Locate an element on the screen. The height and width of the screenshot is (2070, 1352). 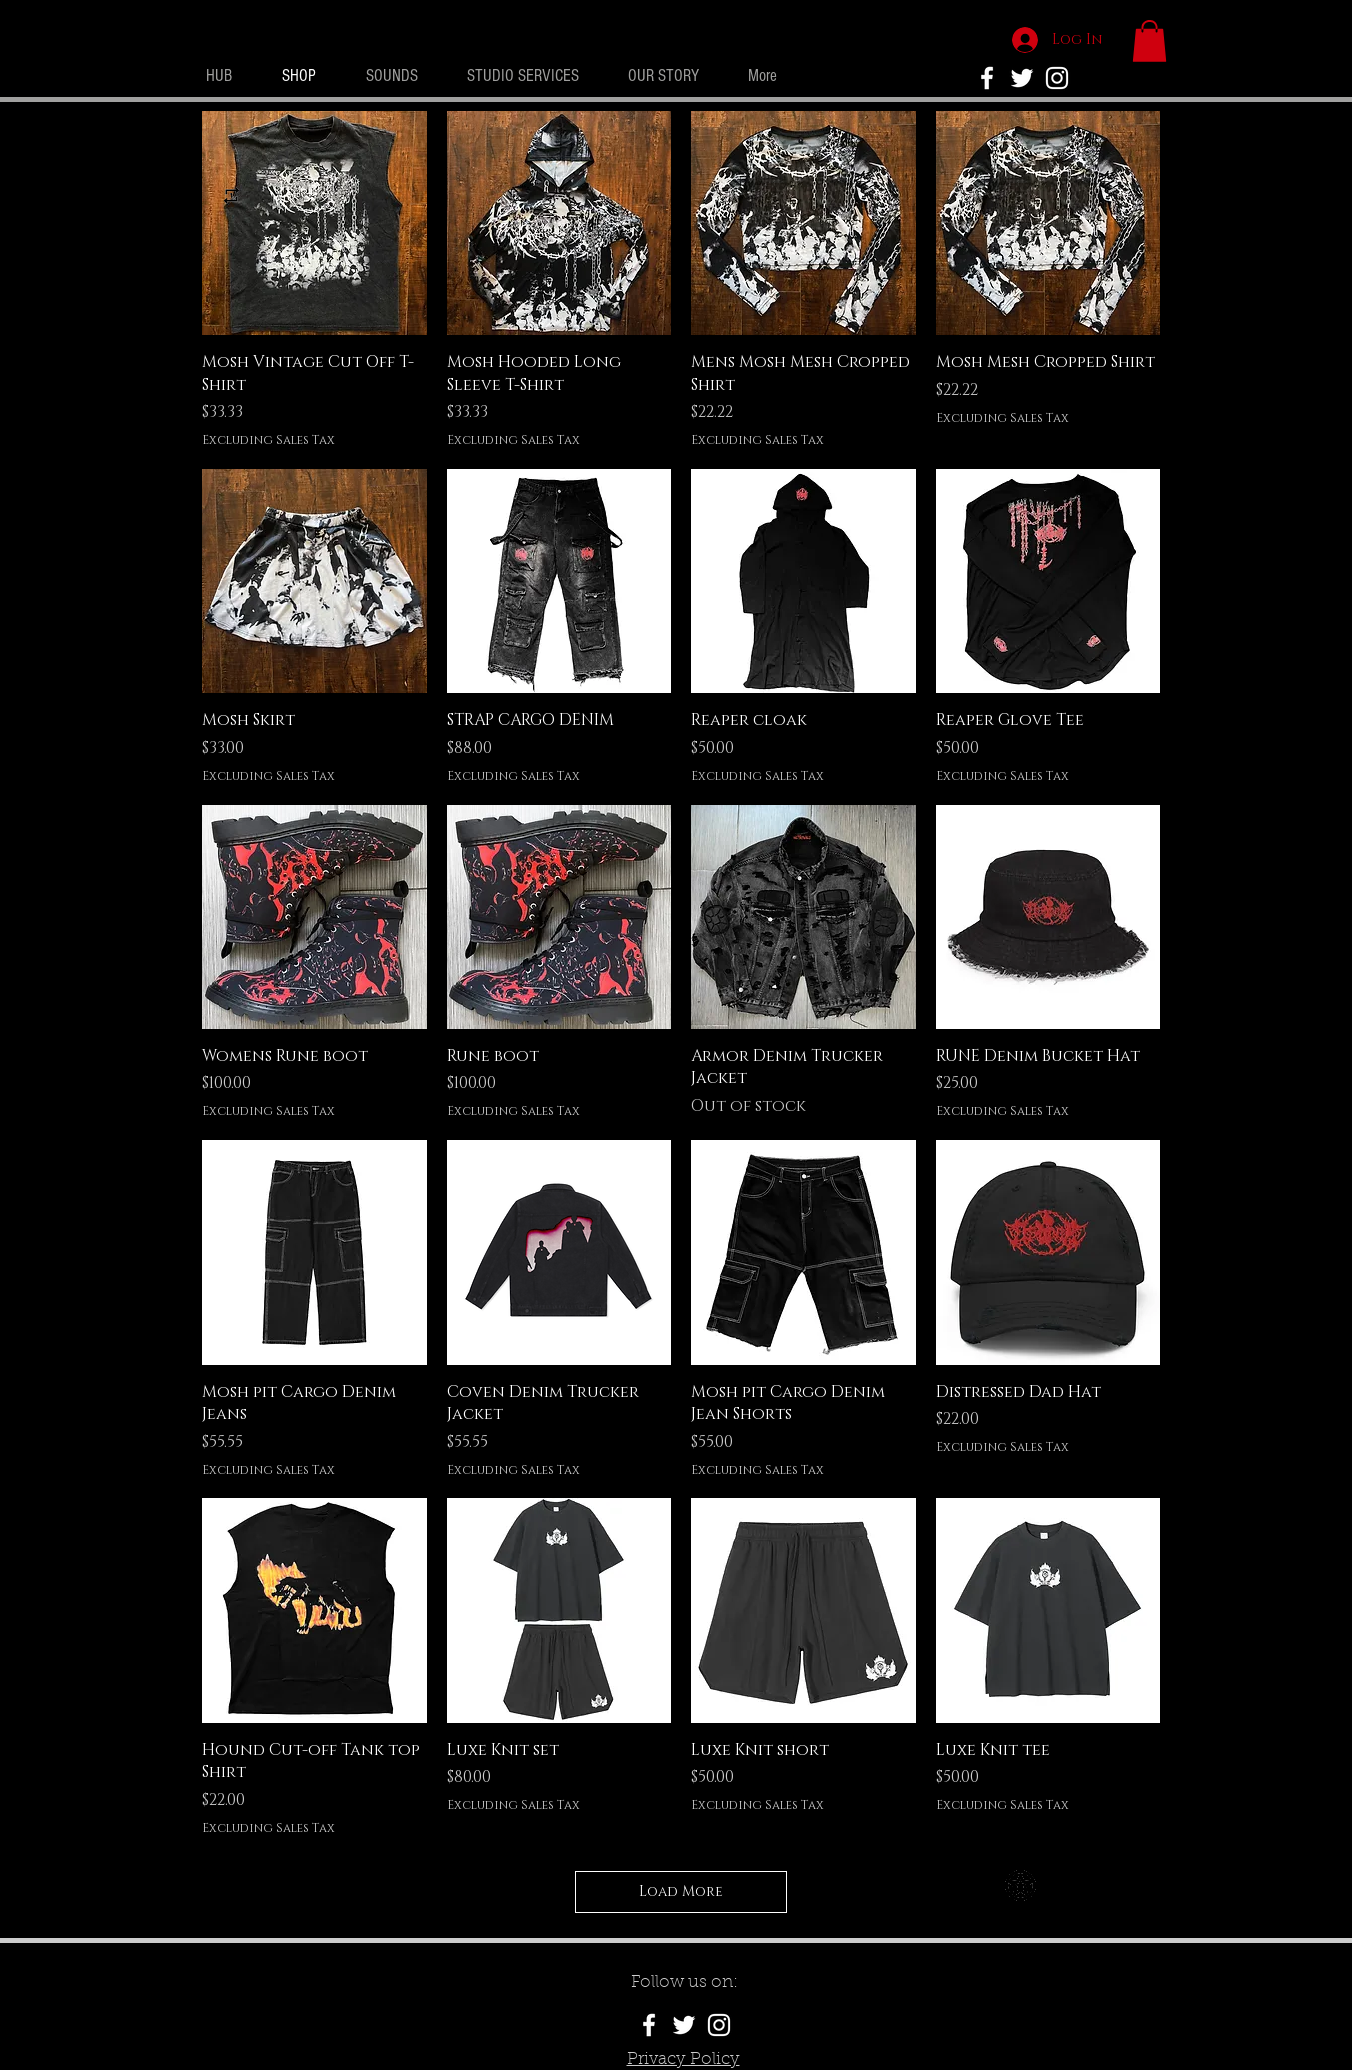
view favorites or starred items is located at coordinates (1020, 1885).